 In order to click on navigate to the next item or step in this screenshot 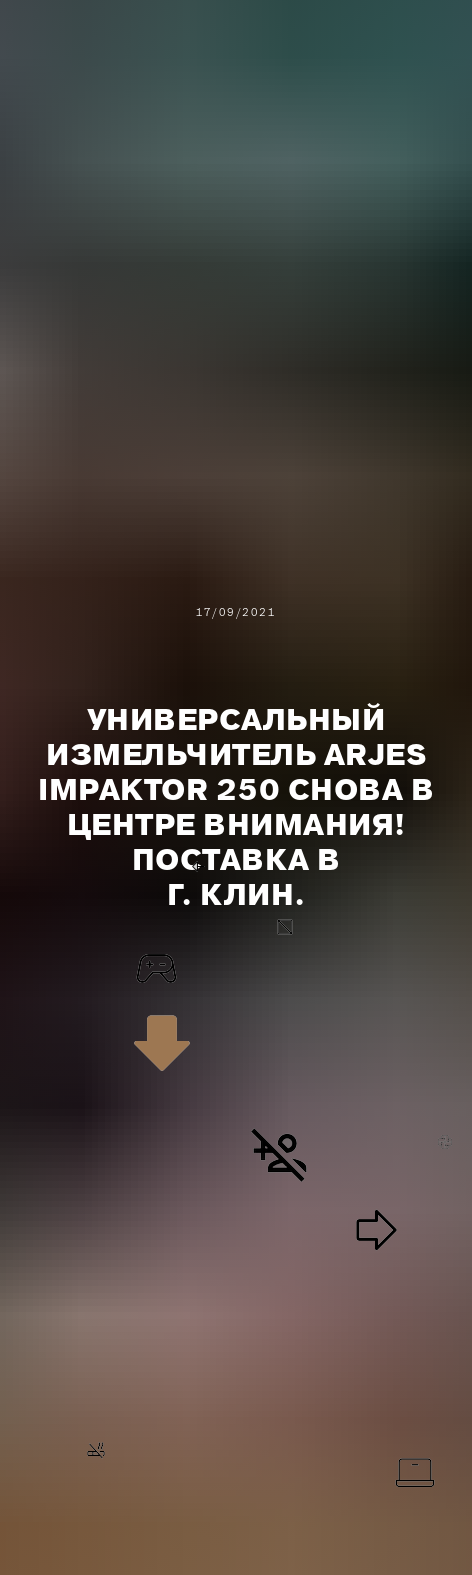, I will do `click(375, 1230)`.